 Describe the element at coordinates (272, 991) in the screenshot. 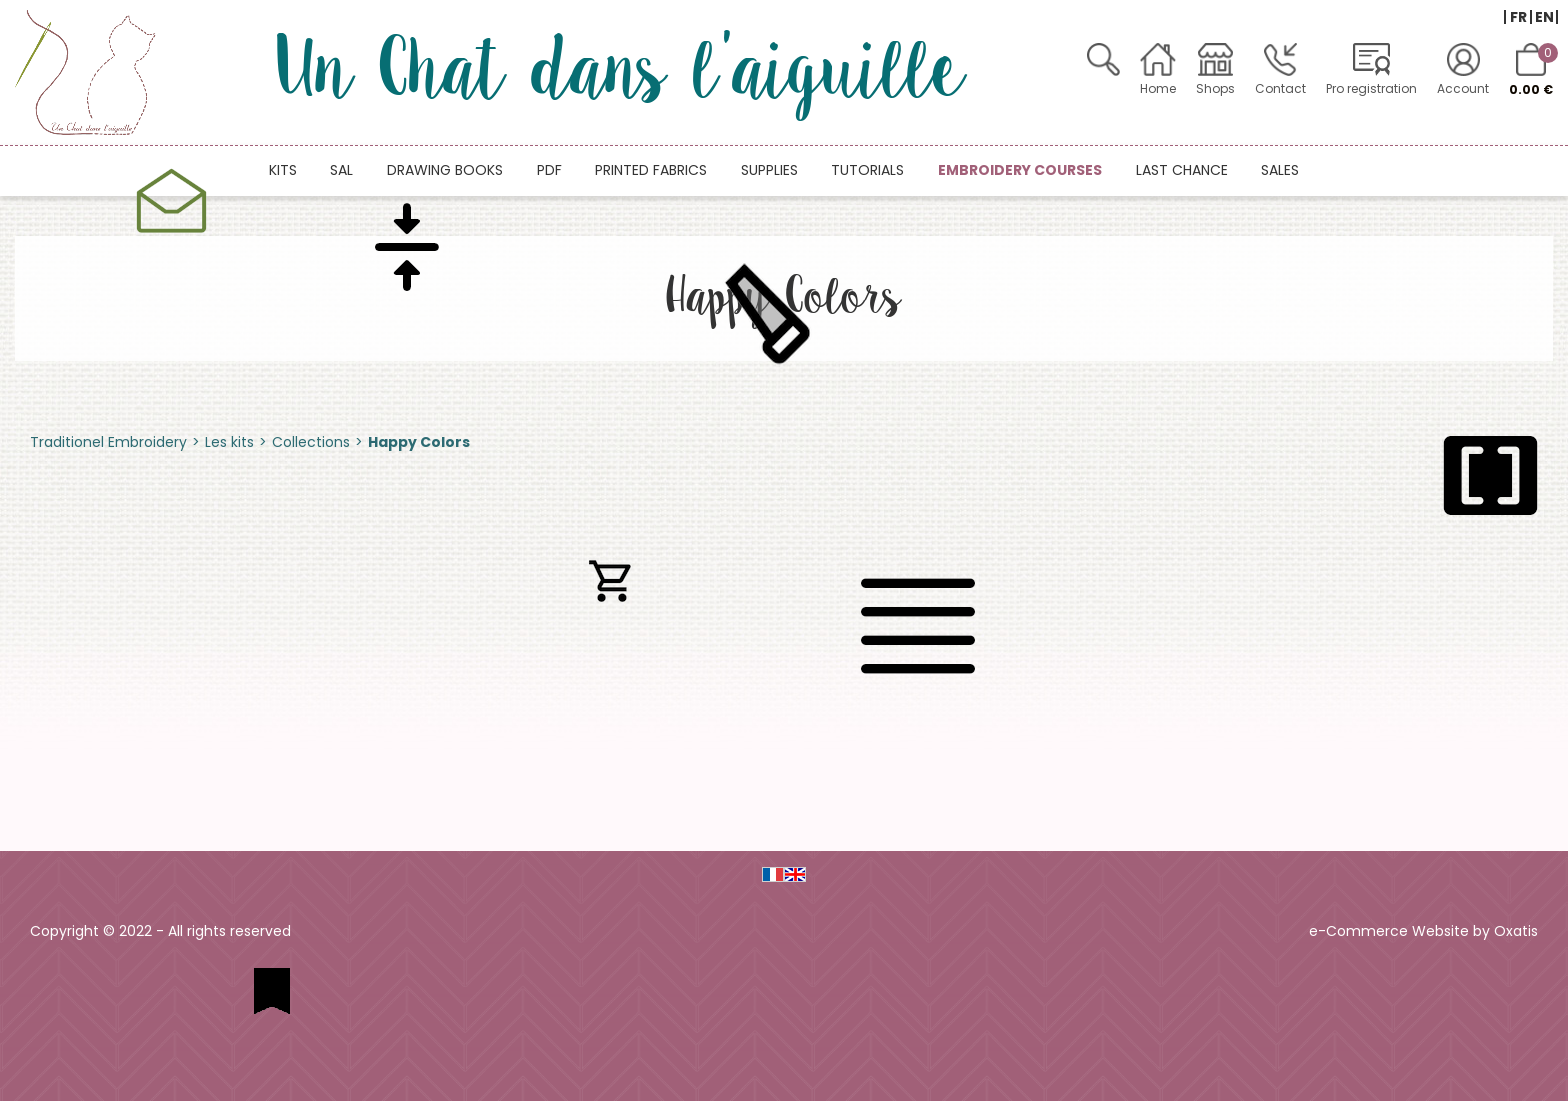

I see `save this item to your bookmarks` at that location.